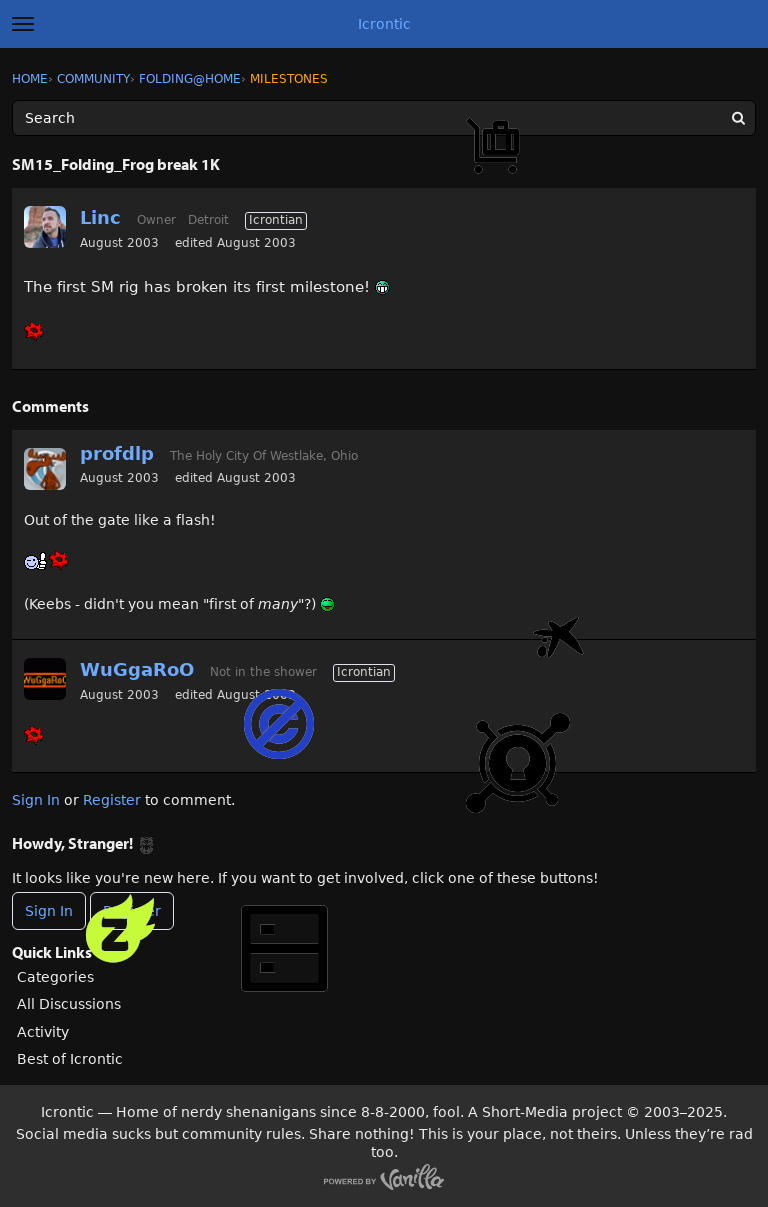  I want to click on open the CaixaBank mobile banking app, so click(558, 637).